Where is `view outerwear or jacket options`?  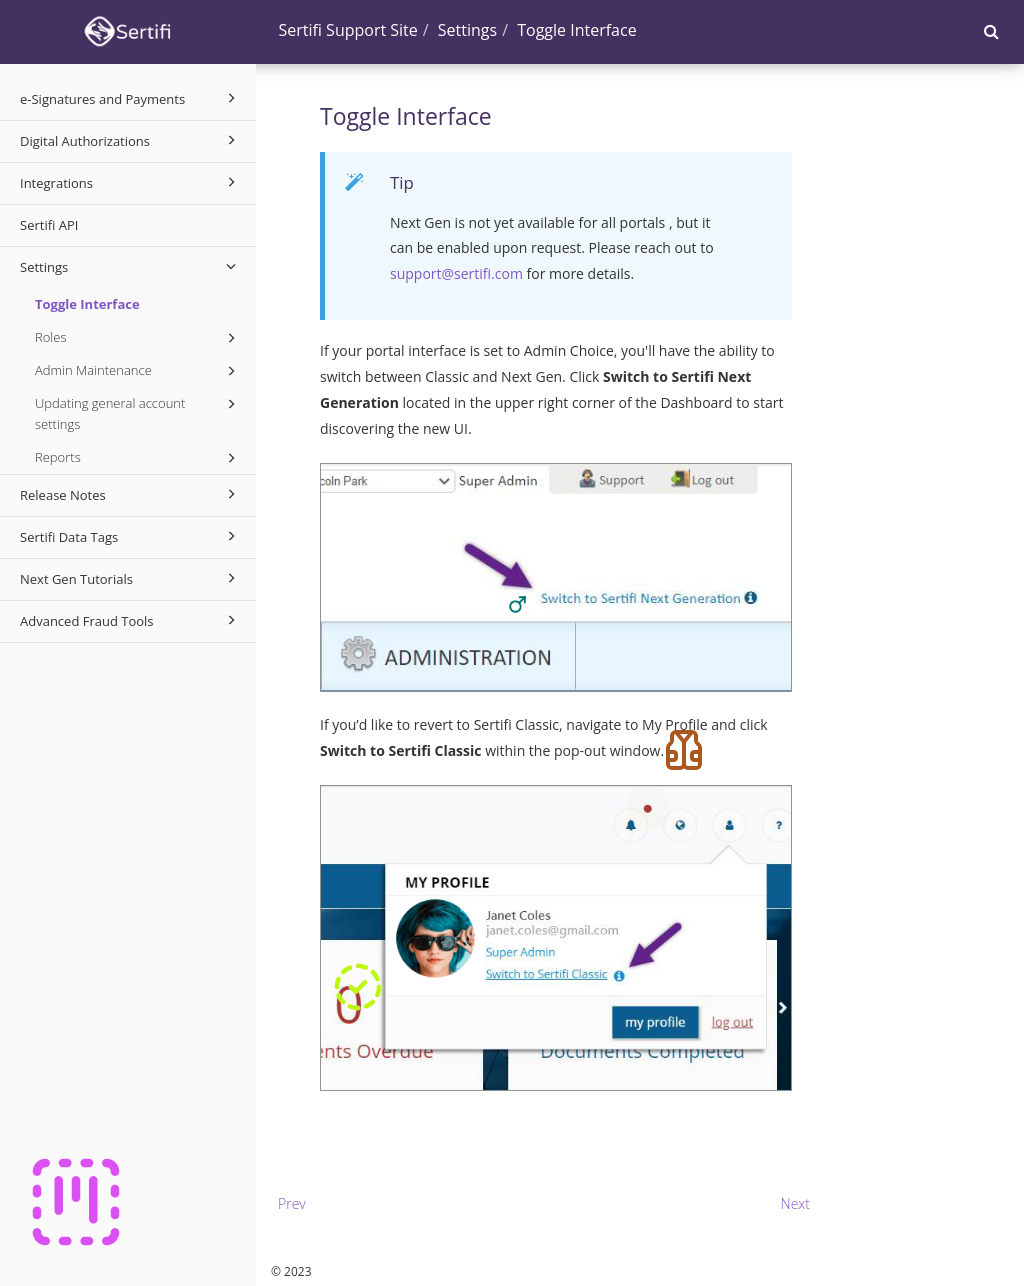
view outerwear or jacket options is located at coordinates (684, 750).